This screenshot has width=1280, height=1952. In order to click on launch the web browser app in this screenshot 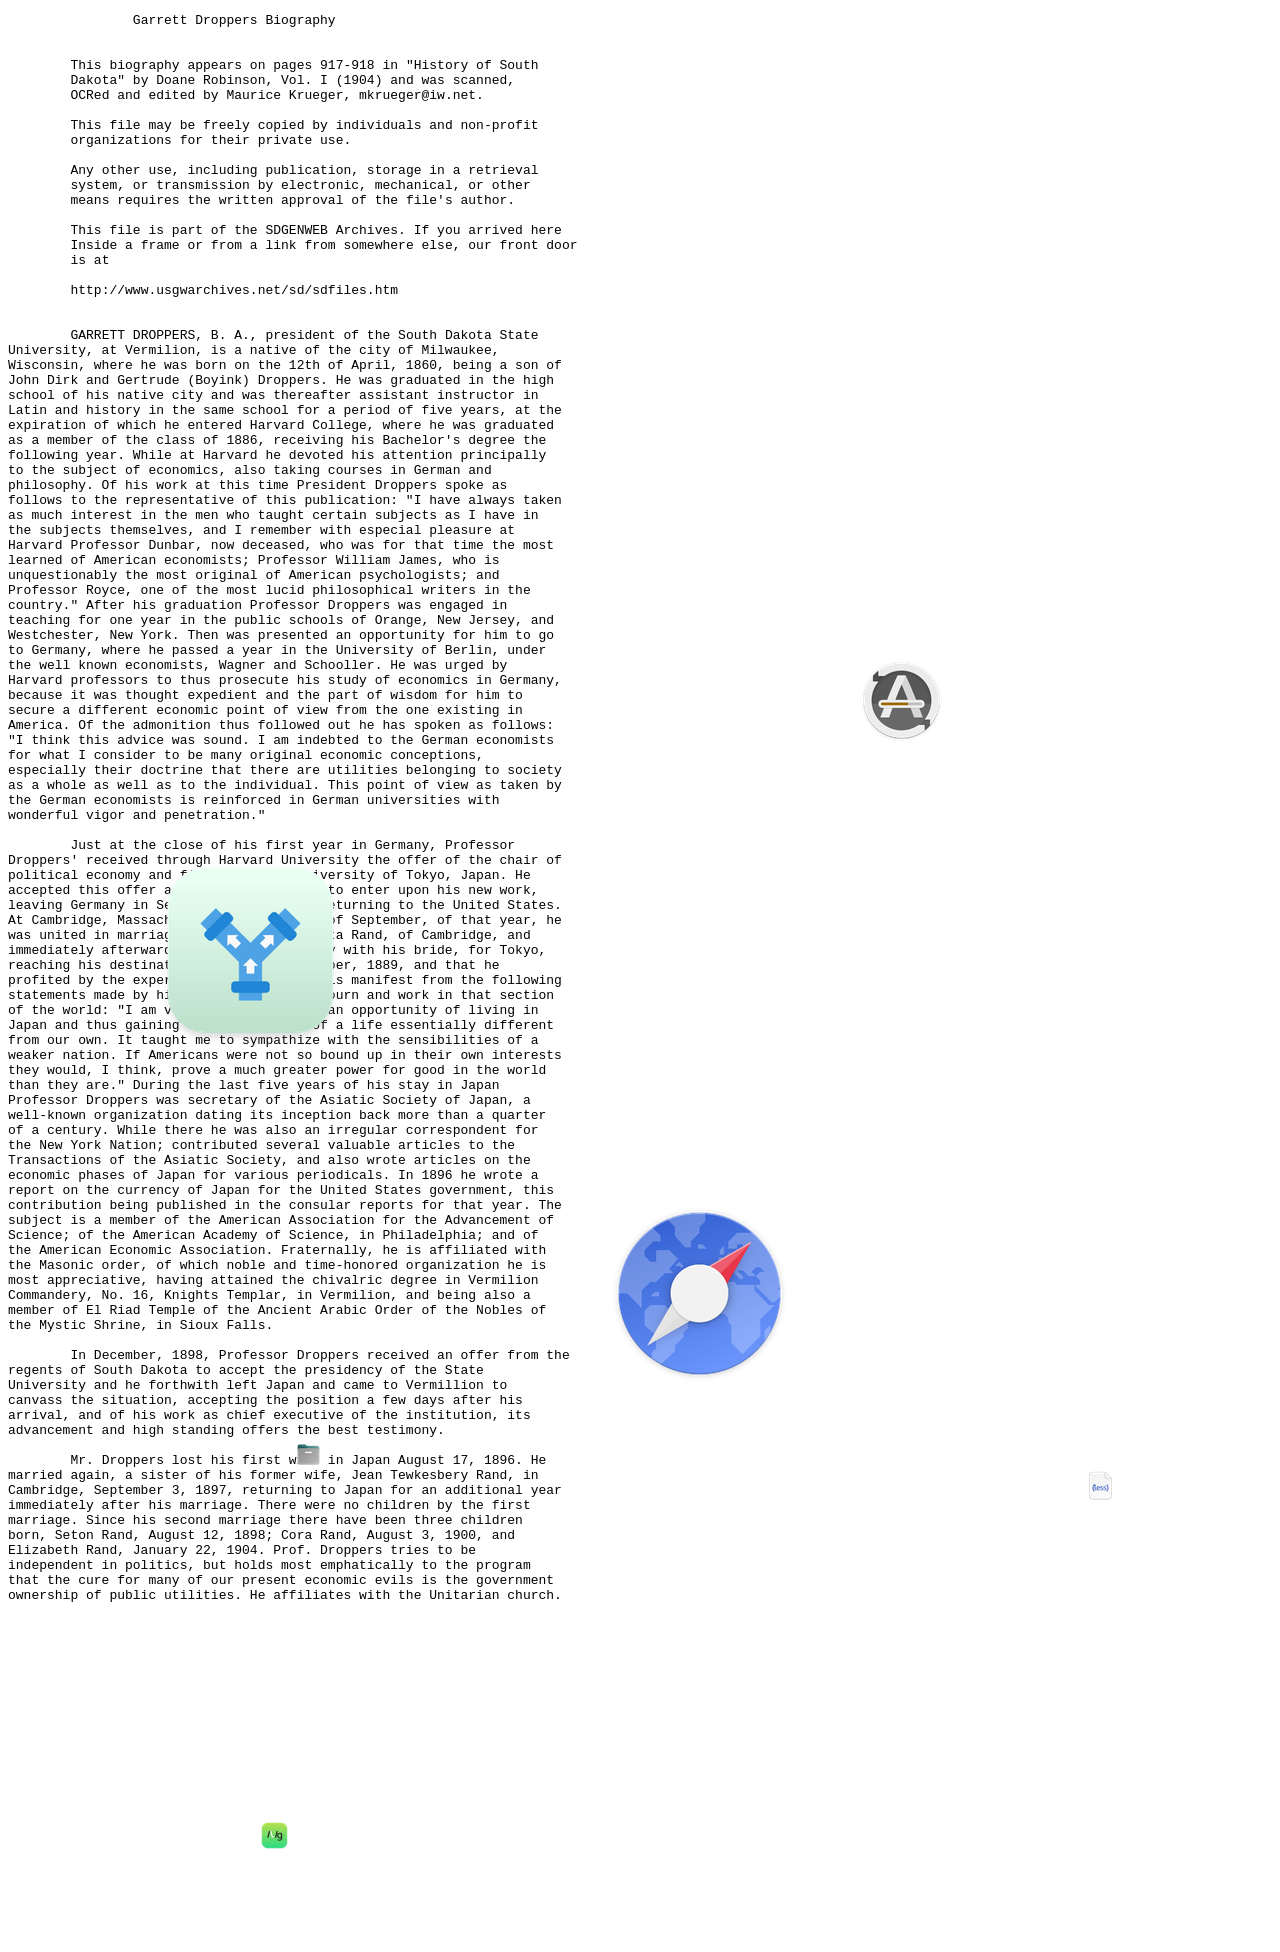, I will do `click(699, 1293)`.